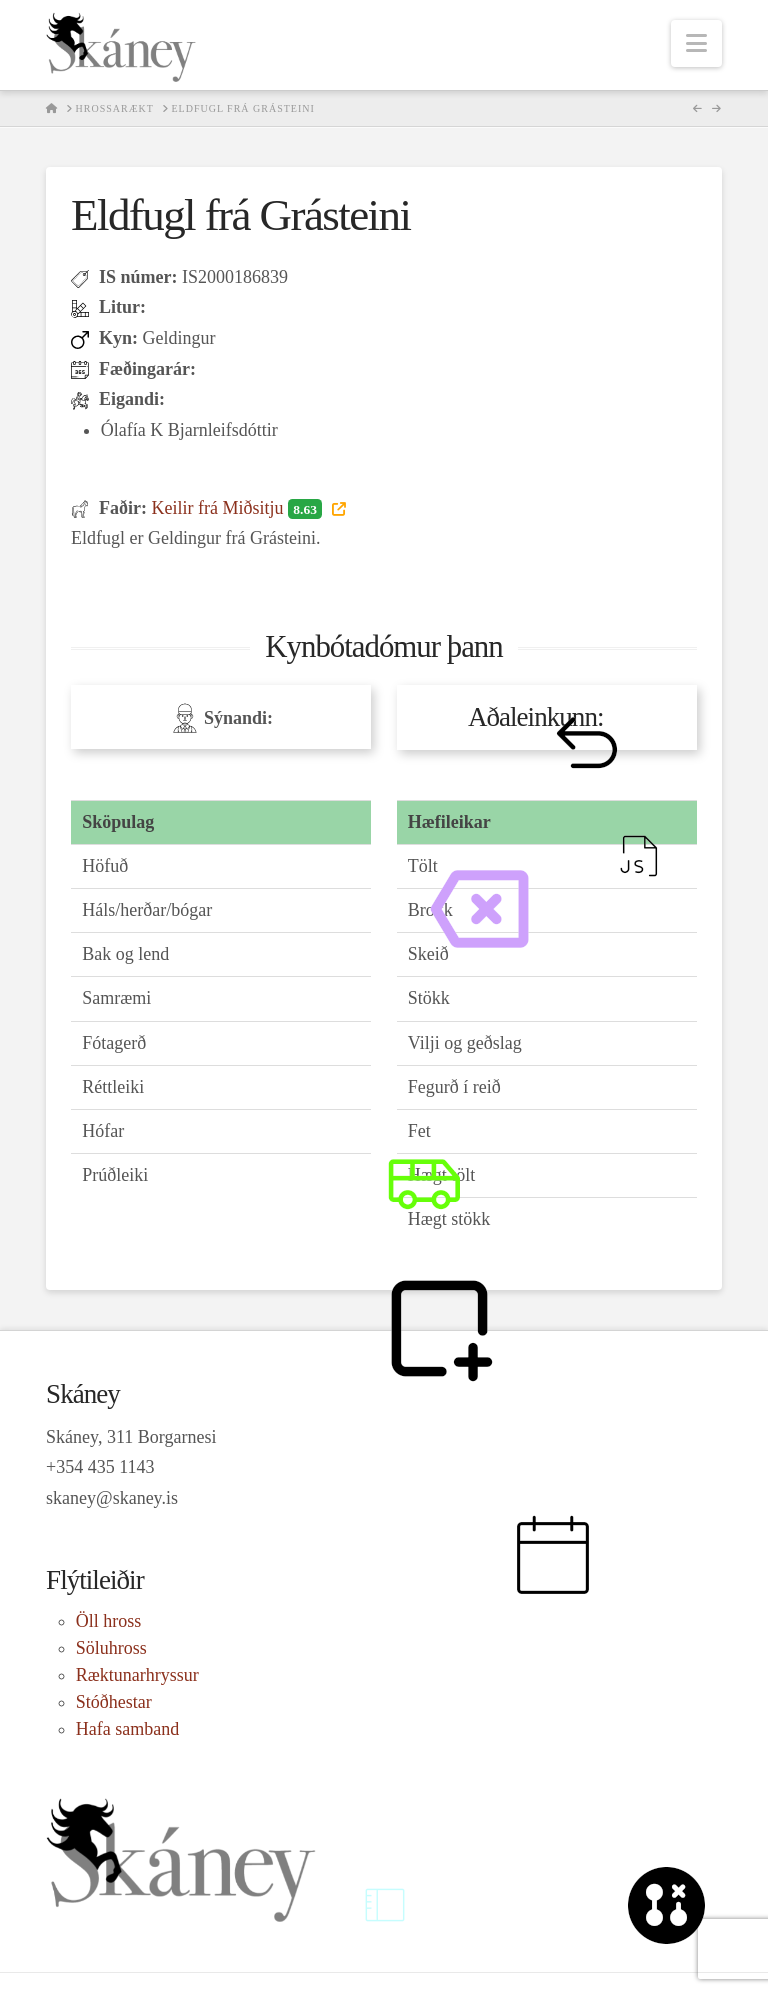  I want to click on view calendar or schedule, so click(553, 1558).